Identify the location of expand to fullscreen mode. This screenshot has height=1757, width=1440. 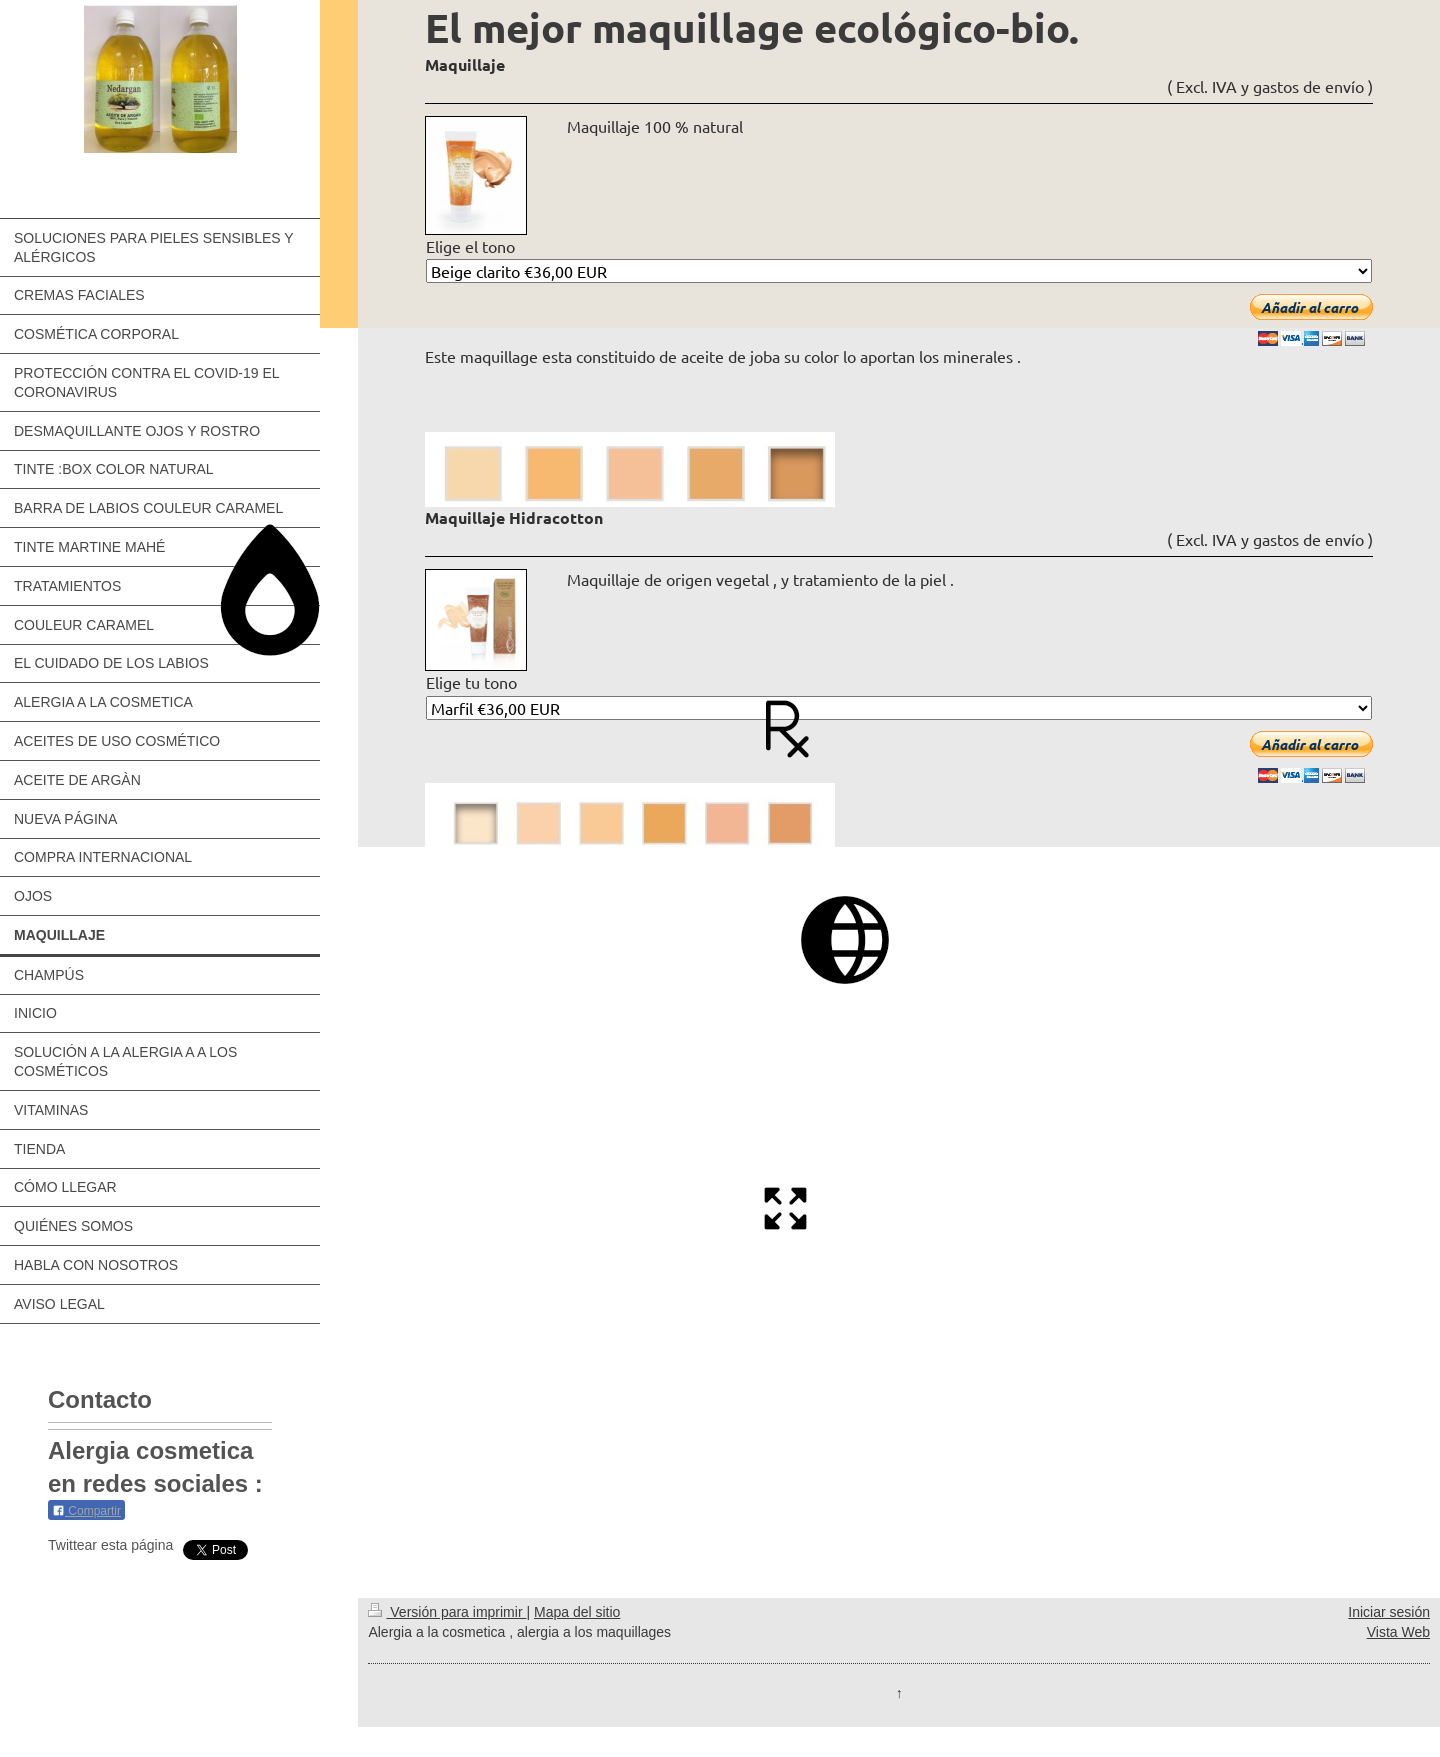
(785, 1208).